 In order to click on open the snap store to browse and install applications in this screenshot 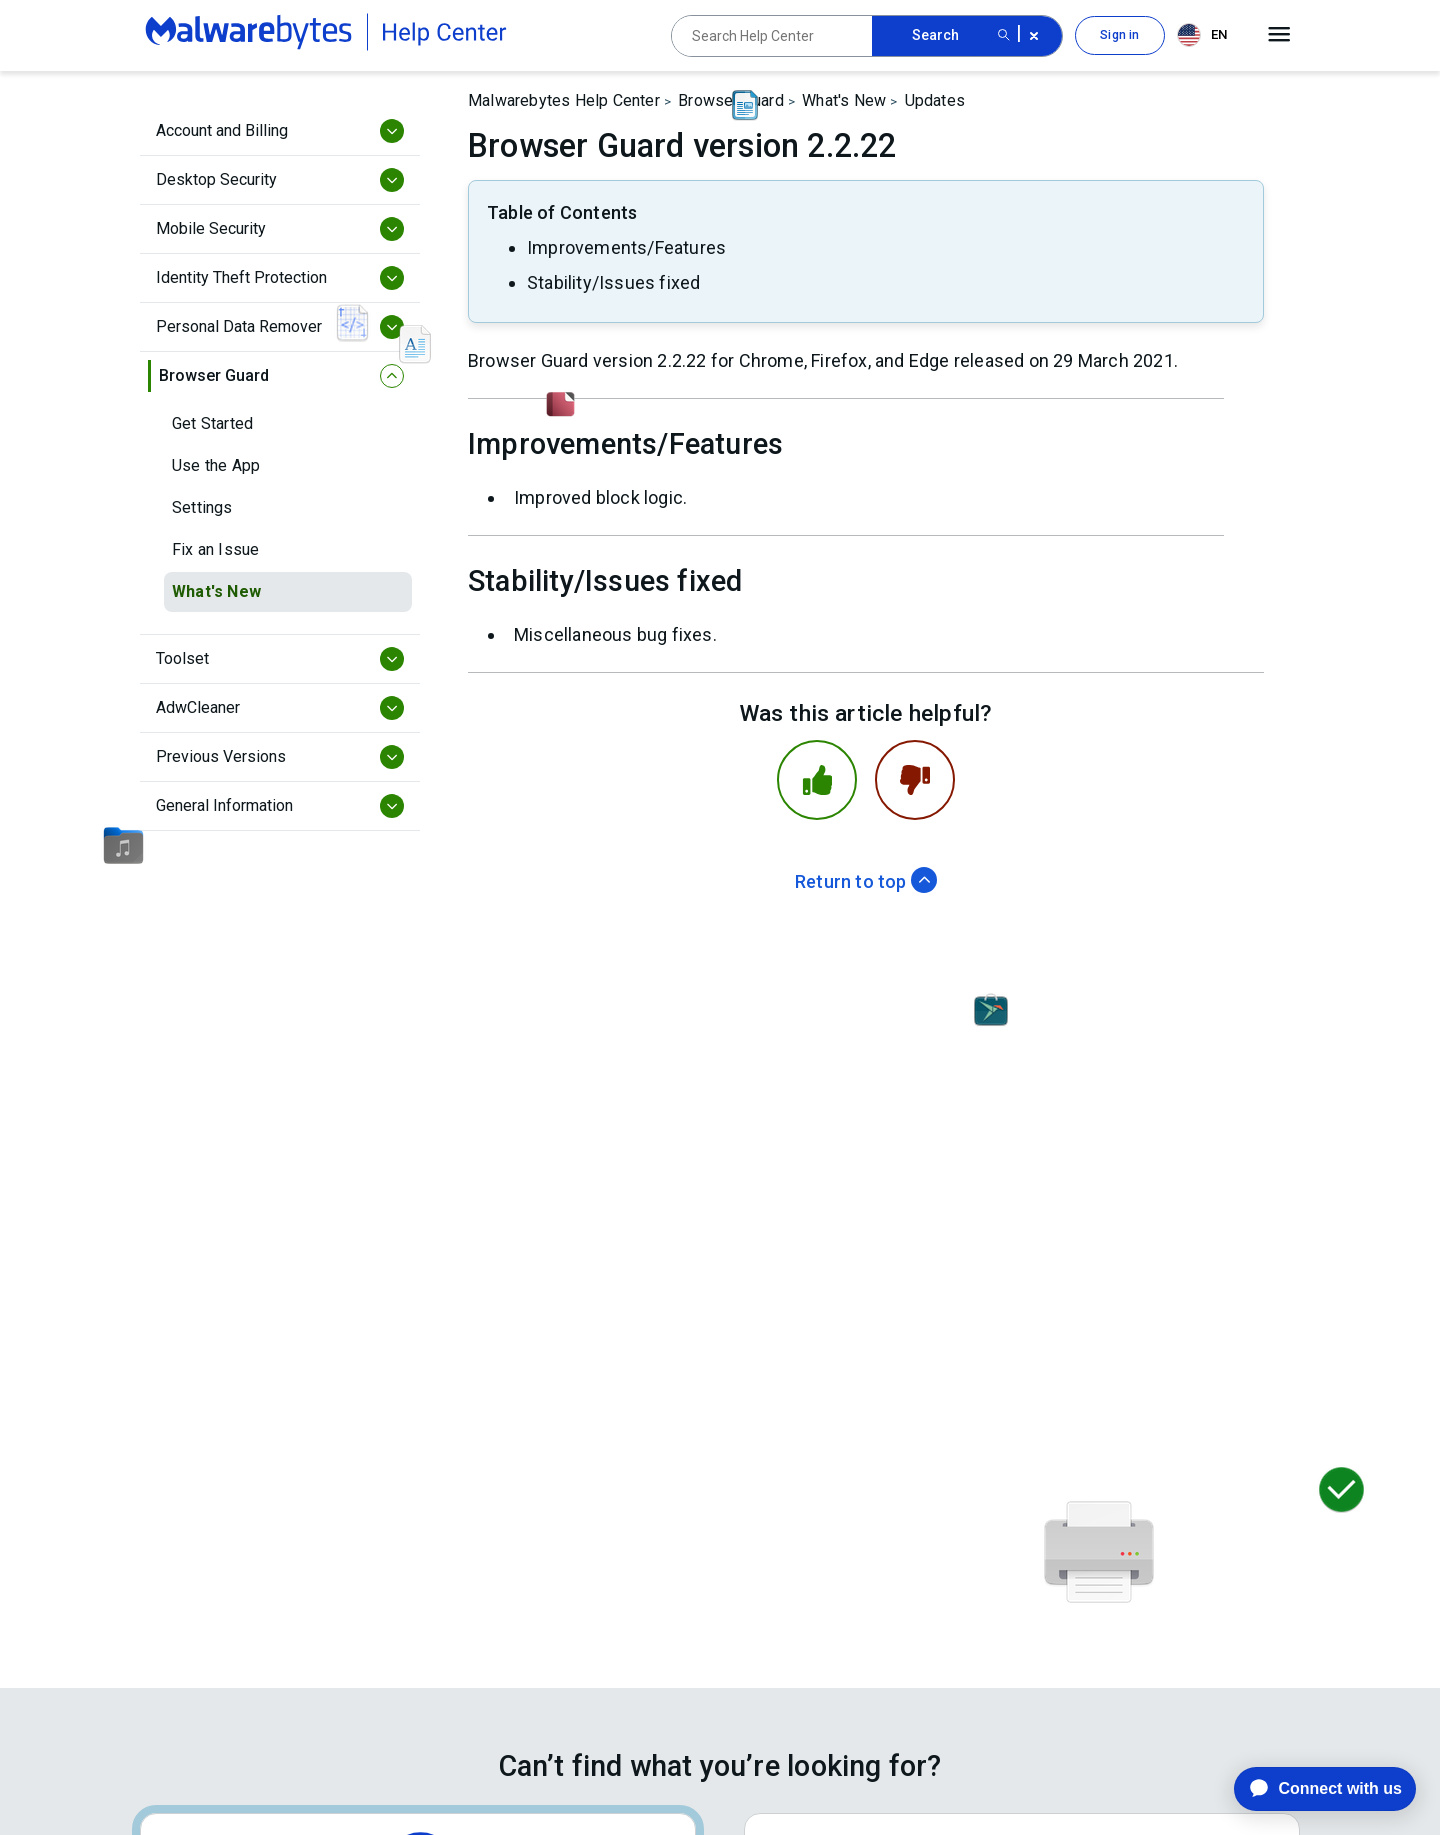, I will do `click(991, 1011)`.